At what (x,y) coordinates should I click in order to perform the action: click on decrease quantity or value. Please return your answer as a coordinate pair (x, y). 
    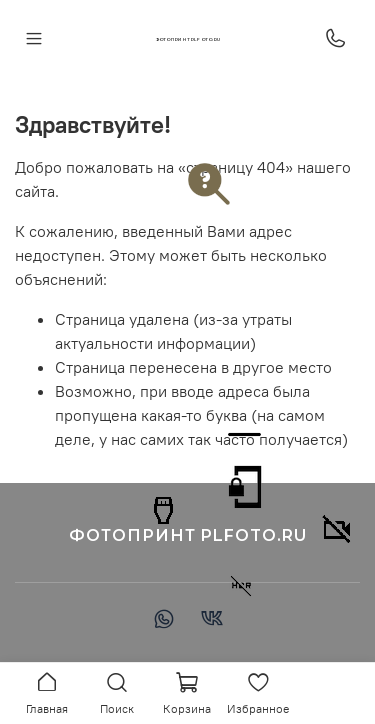
    Looking at the image, I should click on (244, 434).